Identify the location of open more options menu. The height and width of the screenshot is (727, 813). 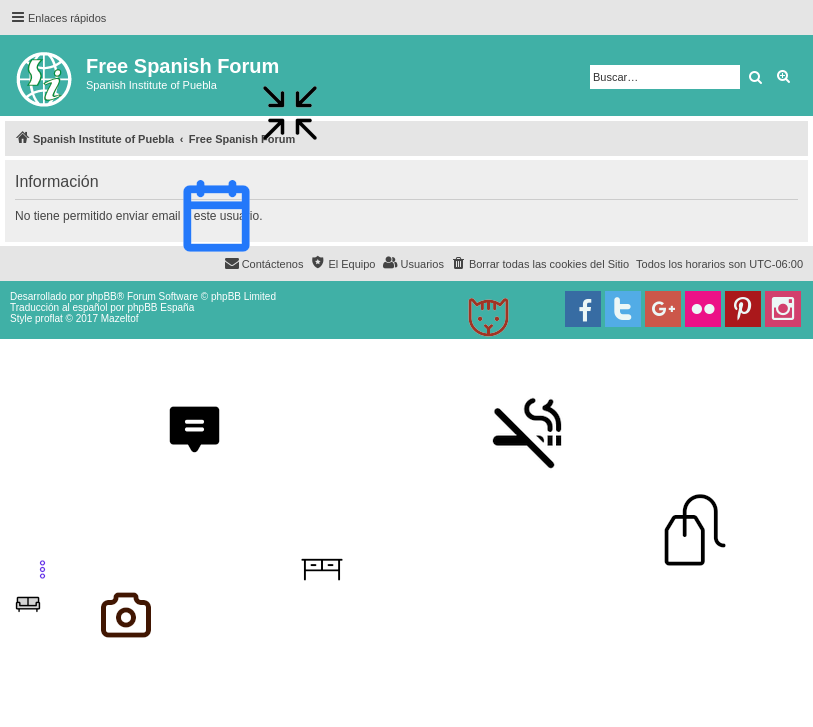
(42, 569).